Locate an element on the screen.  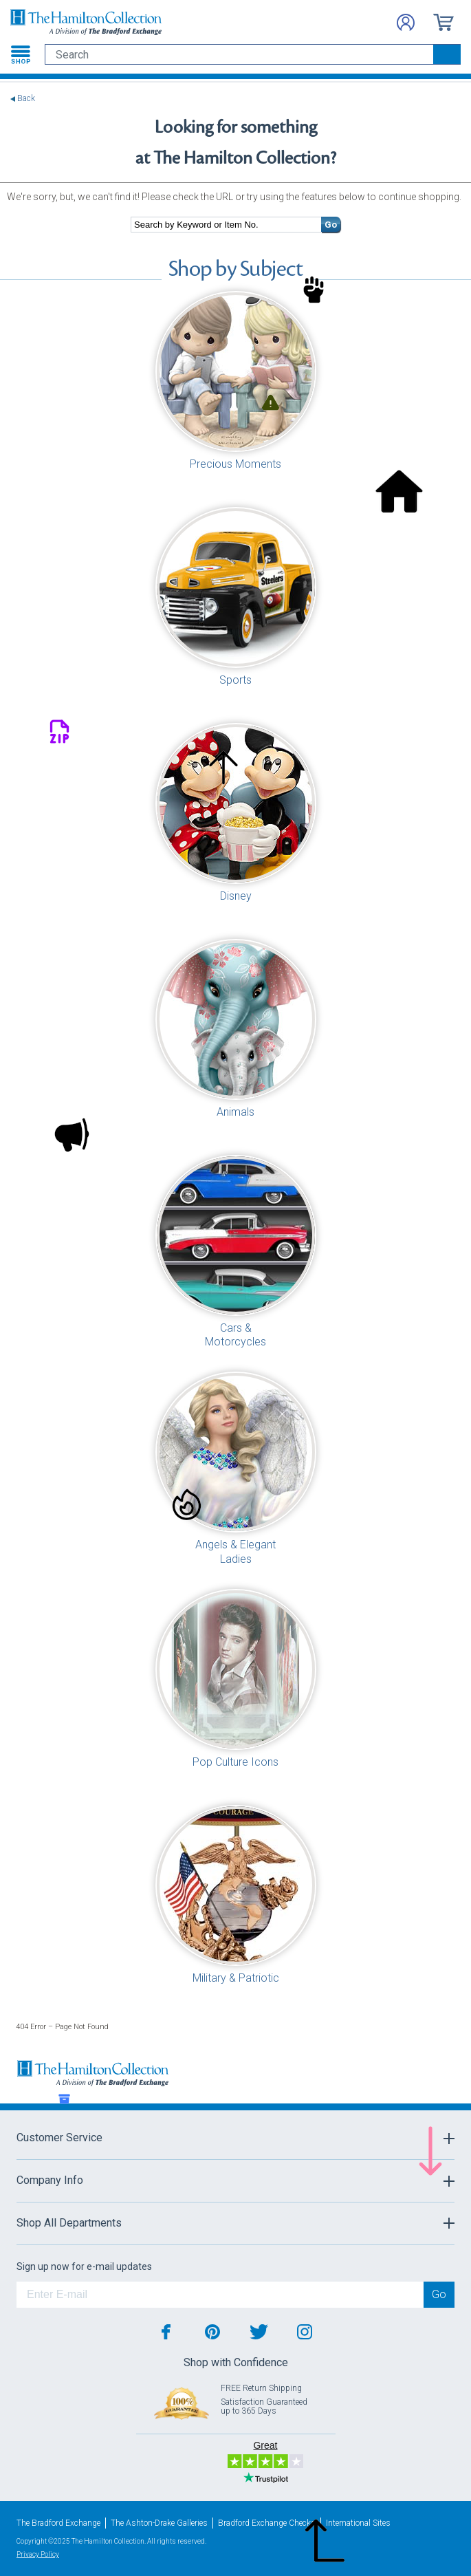
archive selected items is located at coordinates (64, 2099).